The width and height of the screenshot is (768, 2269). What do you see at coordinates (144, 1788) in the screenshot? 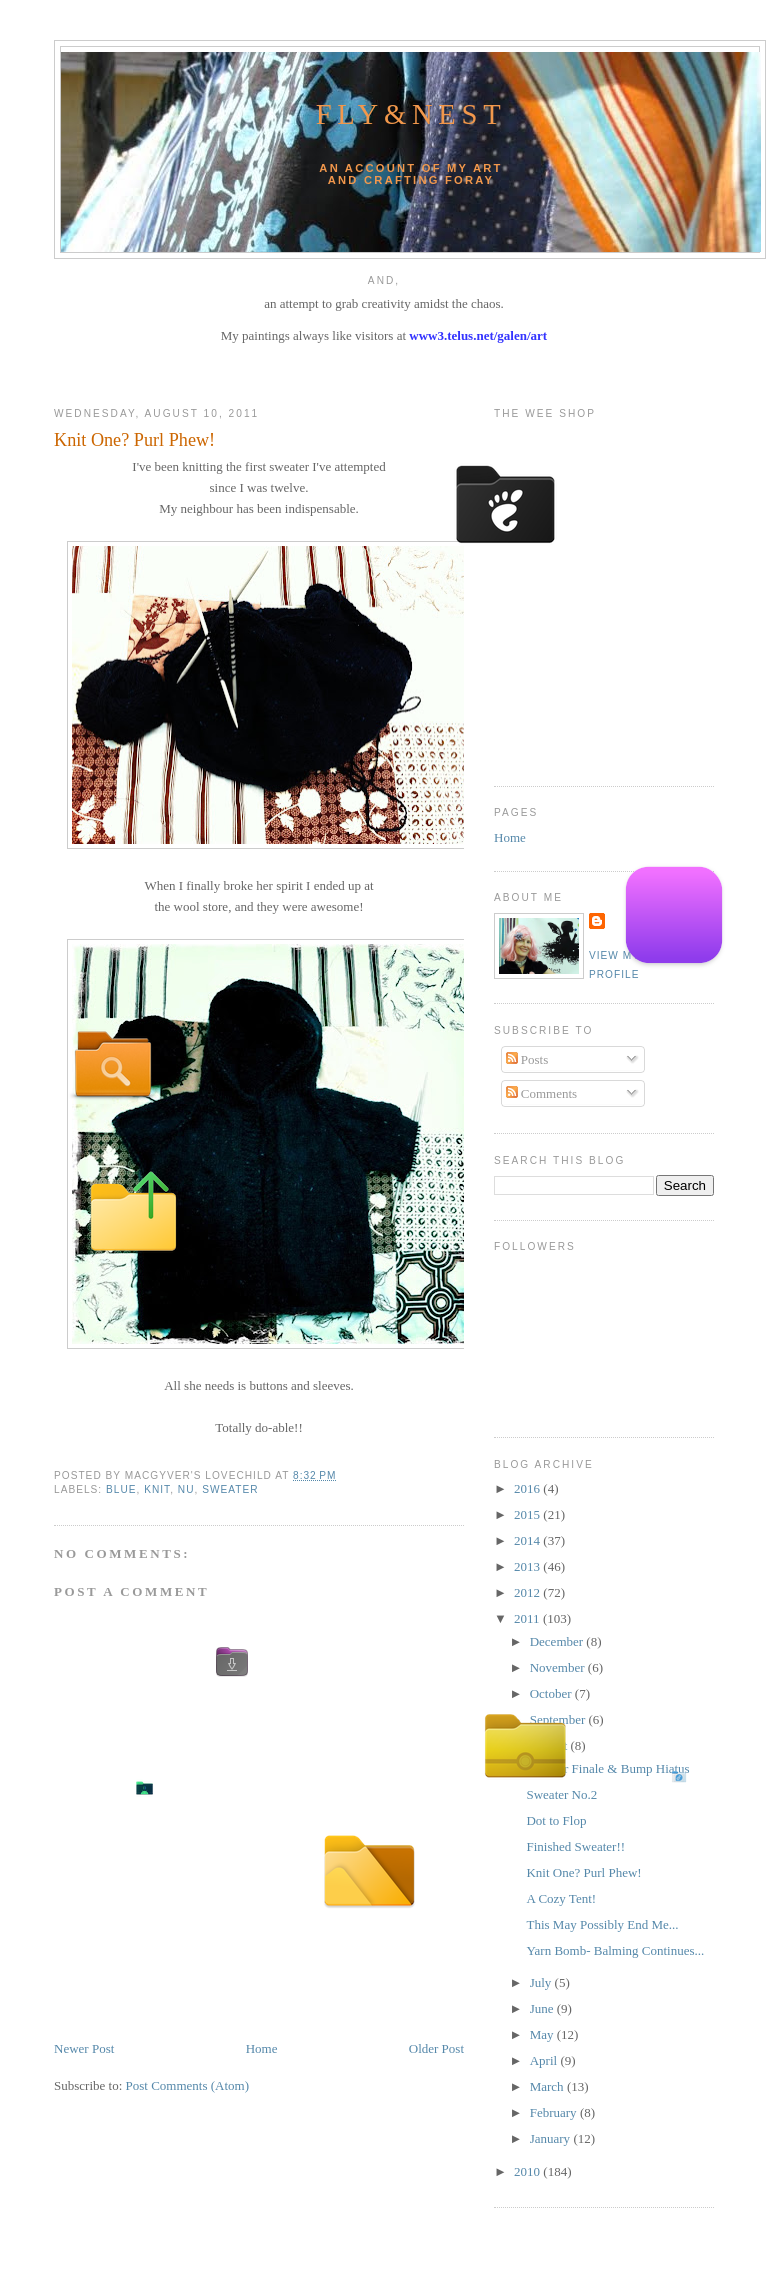
I see `open android developer project files` at bounding box center [144, 1788].